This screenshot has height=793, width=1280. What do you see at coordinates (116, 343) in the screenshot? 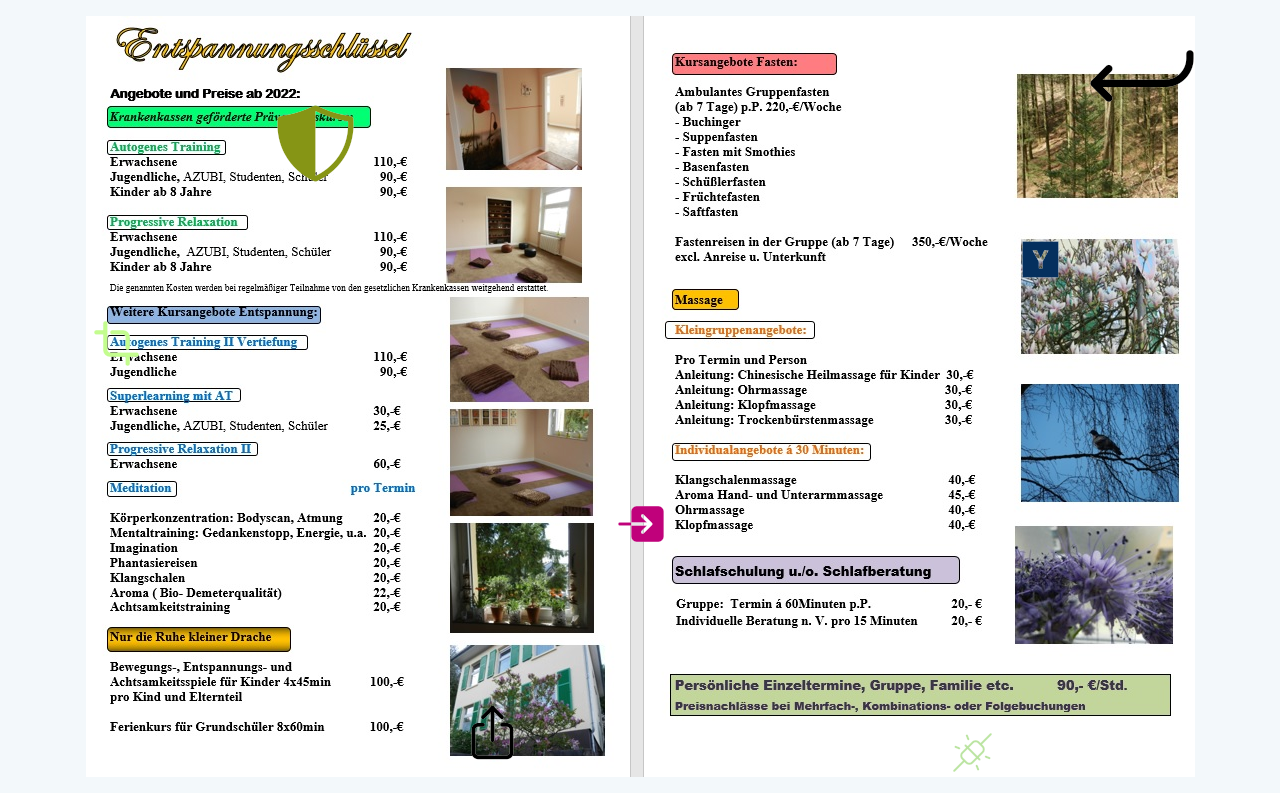
I see `crop an image or photo` at bounding box center [116, 343].